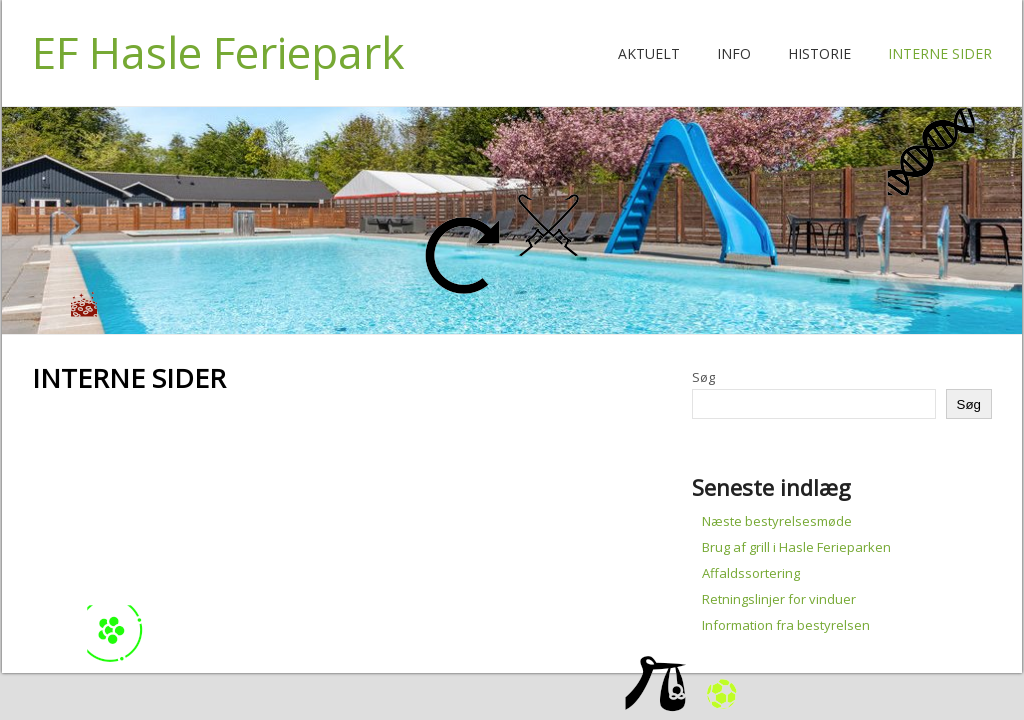 The width and height of the screenshot is (1024, 720). Describe the element at coordinates (931, 152) in the screenshot. I see `access genetic or DNA-related information` at that location.